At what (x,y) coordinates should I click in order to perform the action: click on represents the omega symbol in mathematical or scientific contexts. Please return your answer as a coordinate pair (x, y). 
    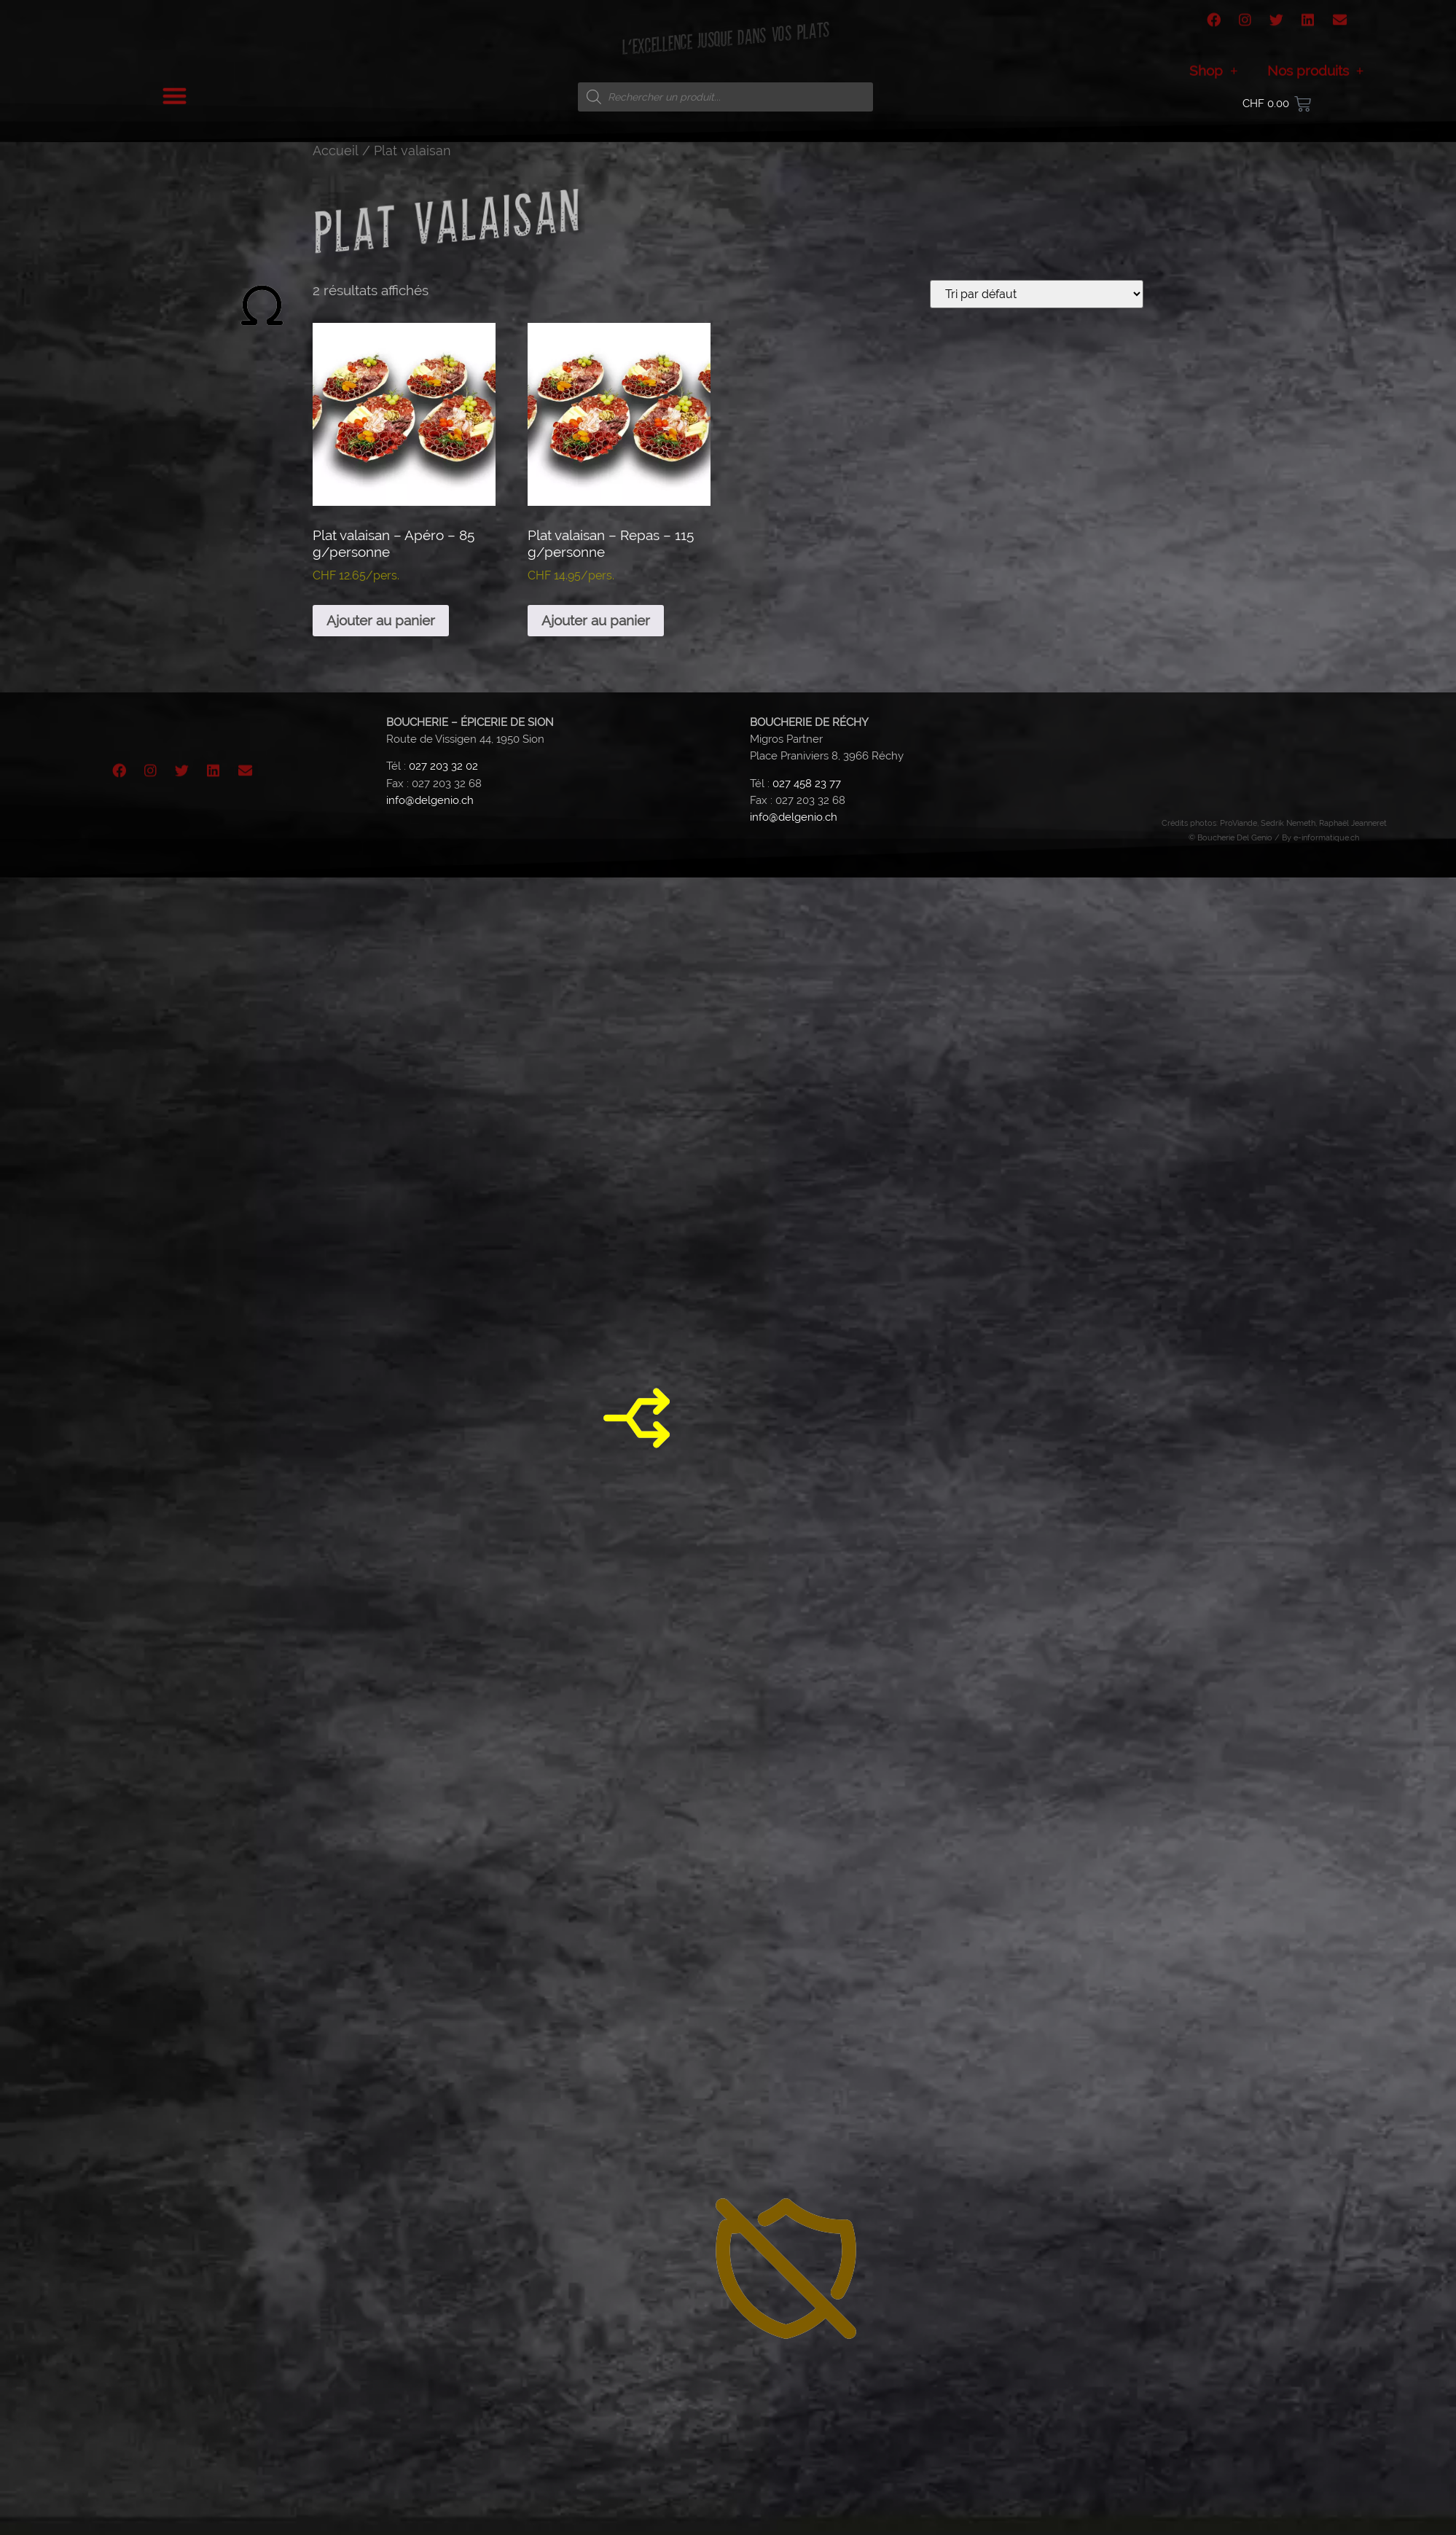
    Looking at the image, I should click on (262, 306).